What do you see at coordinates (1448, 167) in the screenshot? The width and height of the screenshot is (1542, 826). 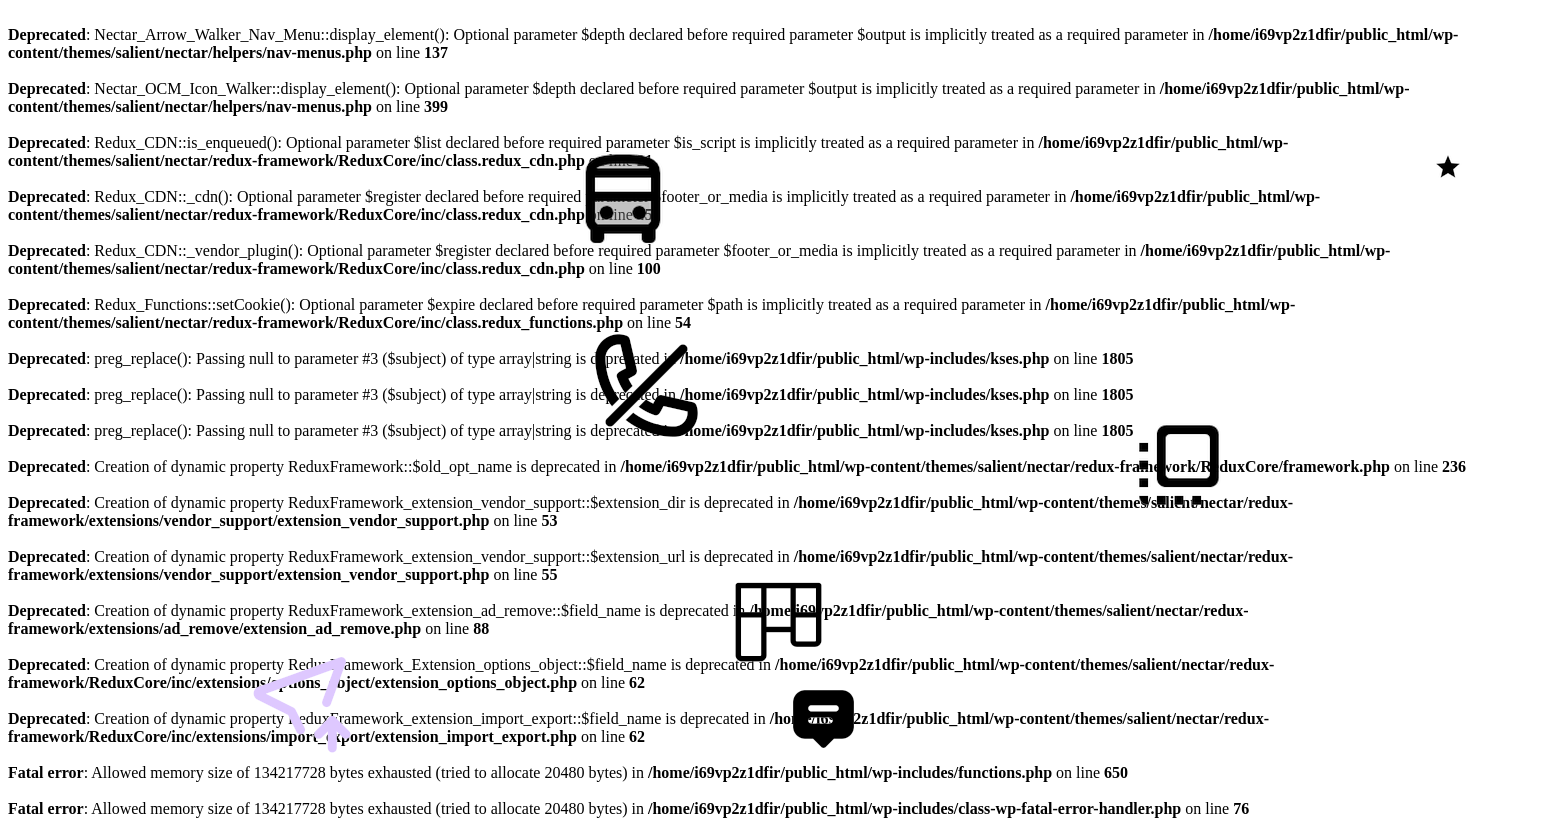 I see `add item to favorites` at bounding box center [1448, 167].